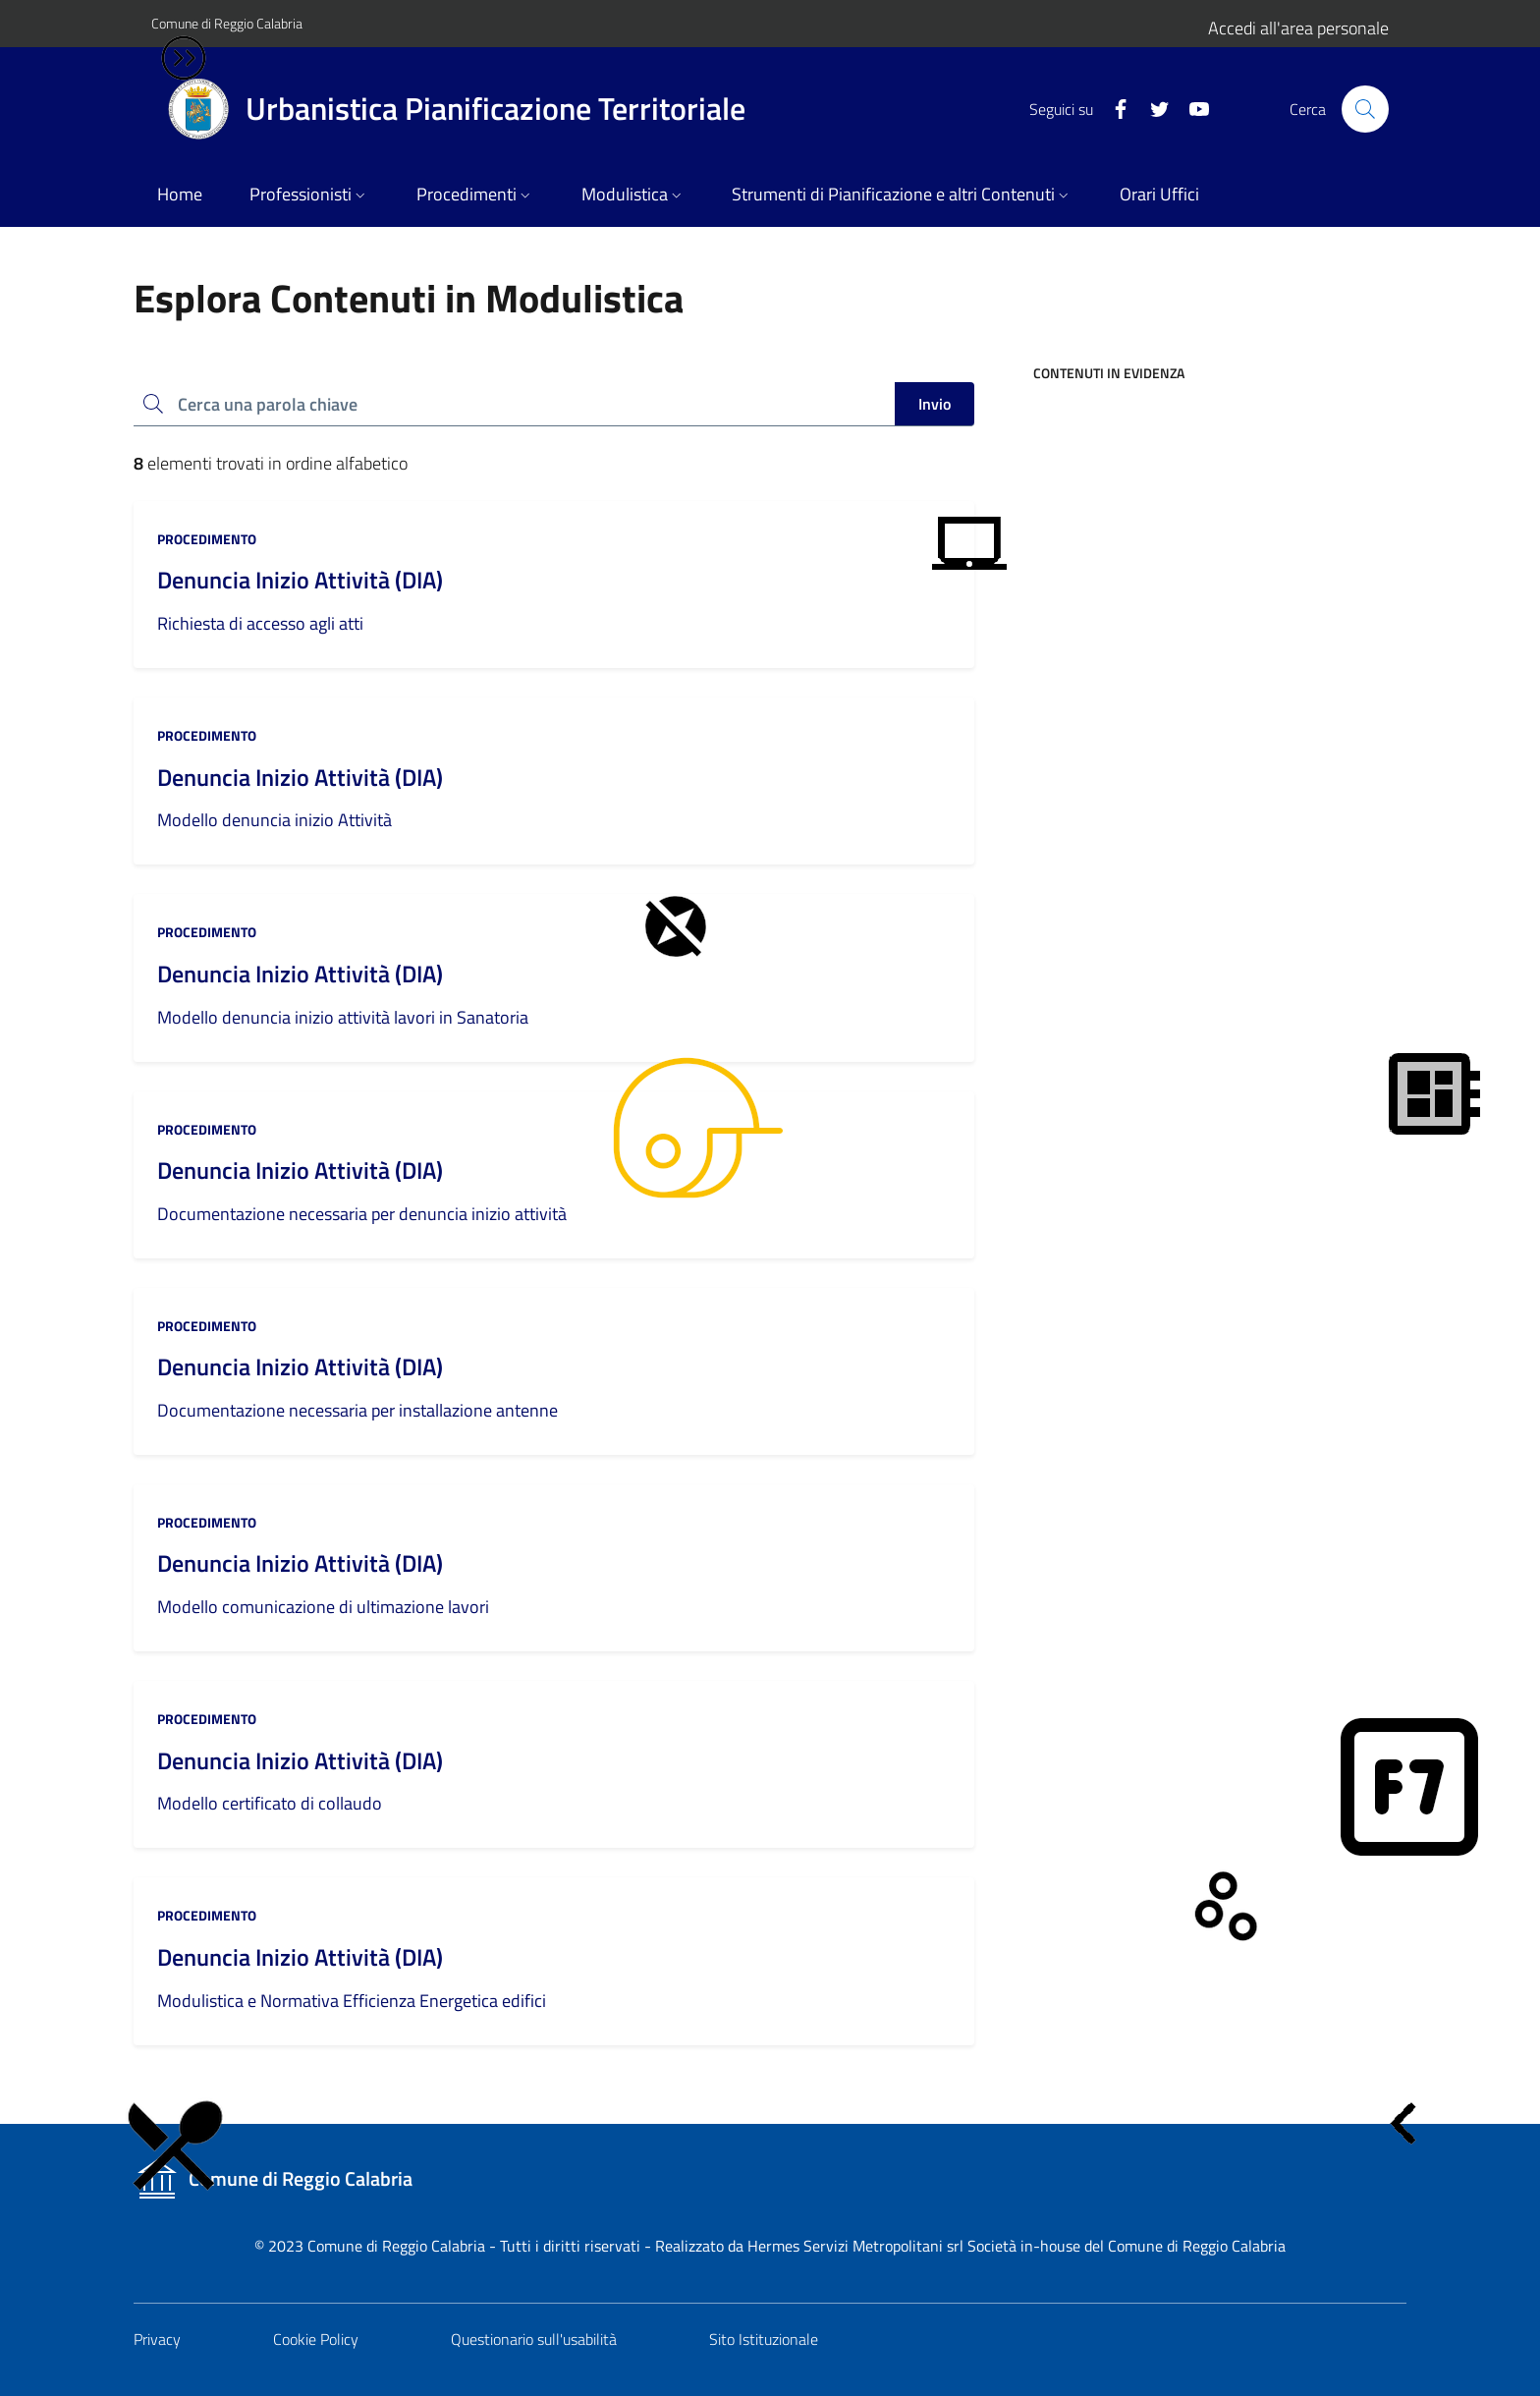 Image resolution: width=1540 pixels, height=2396 pixels. Describe the element at coordinates (184, 58) in the screenshot. I see `skip forward or advance to next item` at that location.